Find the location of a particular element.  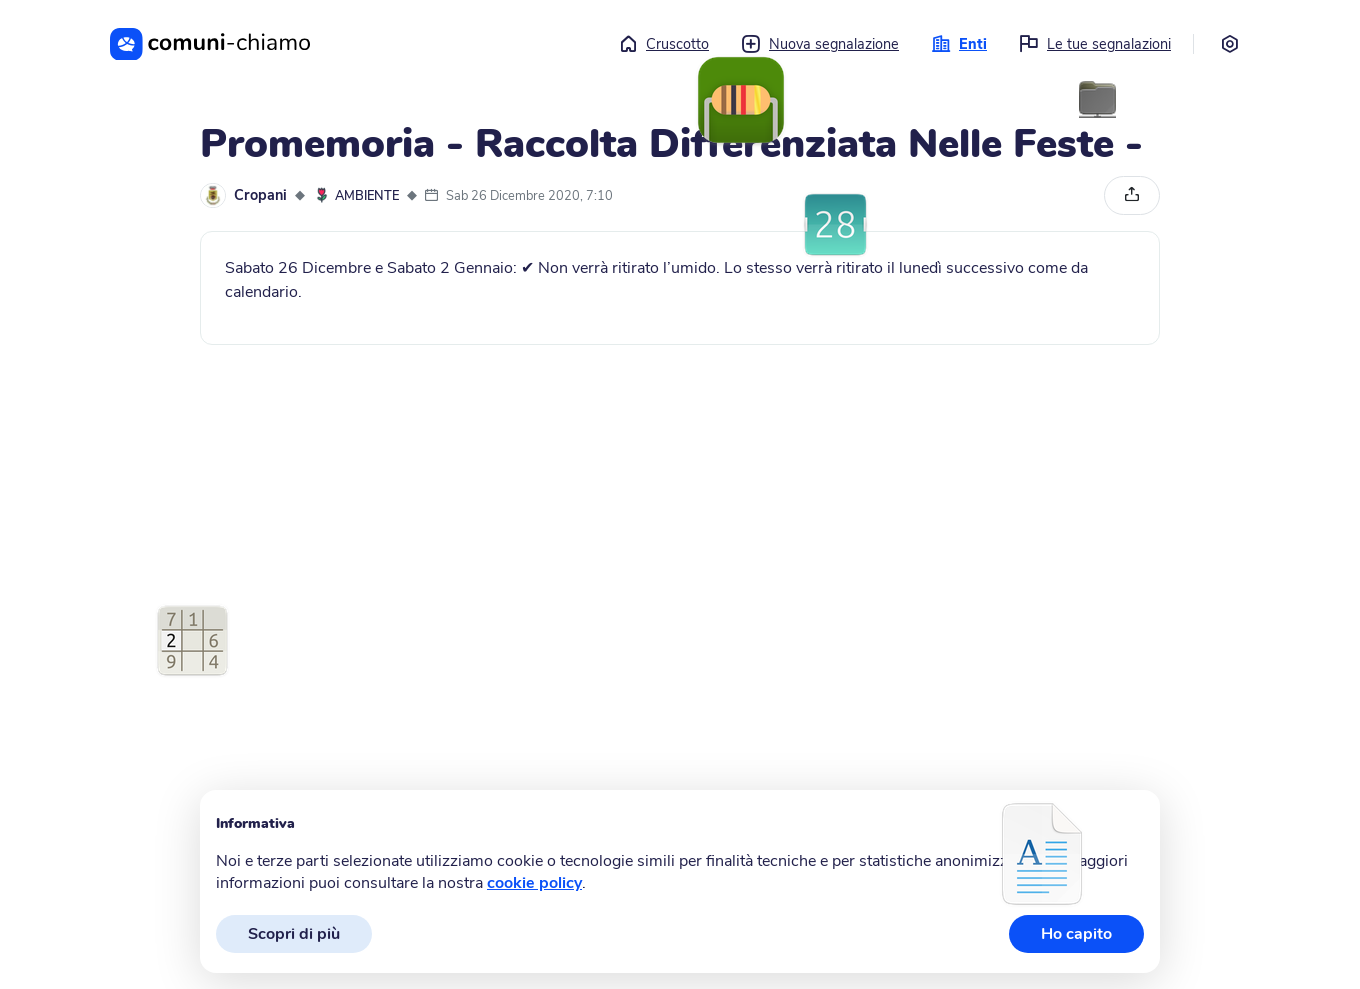

launch the sudoku puzzle game is located at coordinates (192, 640).